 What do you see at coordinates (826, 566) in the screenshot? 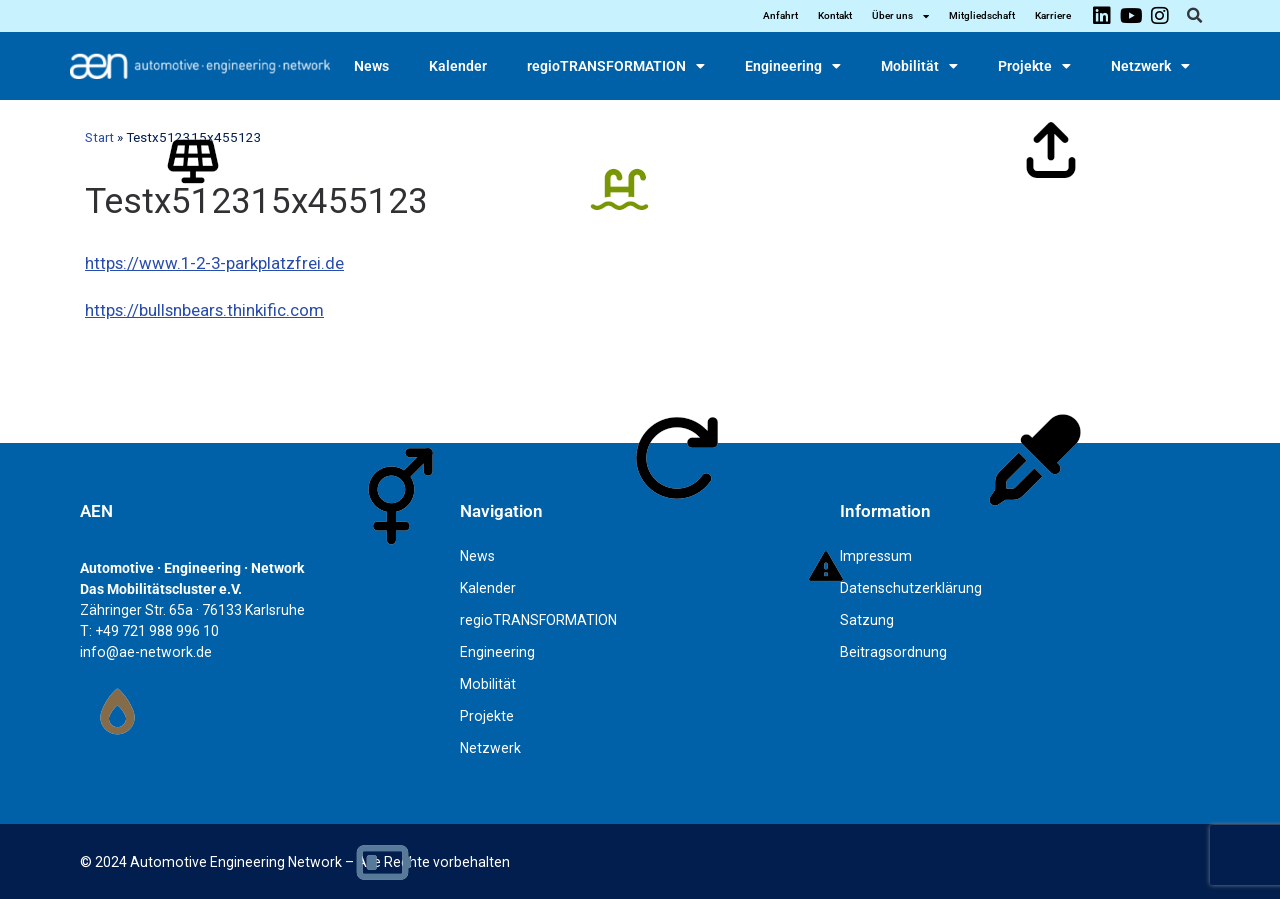
I see `indicates a warning or potential problem` at bounding box center [826, 566].